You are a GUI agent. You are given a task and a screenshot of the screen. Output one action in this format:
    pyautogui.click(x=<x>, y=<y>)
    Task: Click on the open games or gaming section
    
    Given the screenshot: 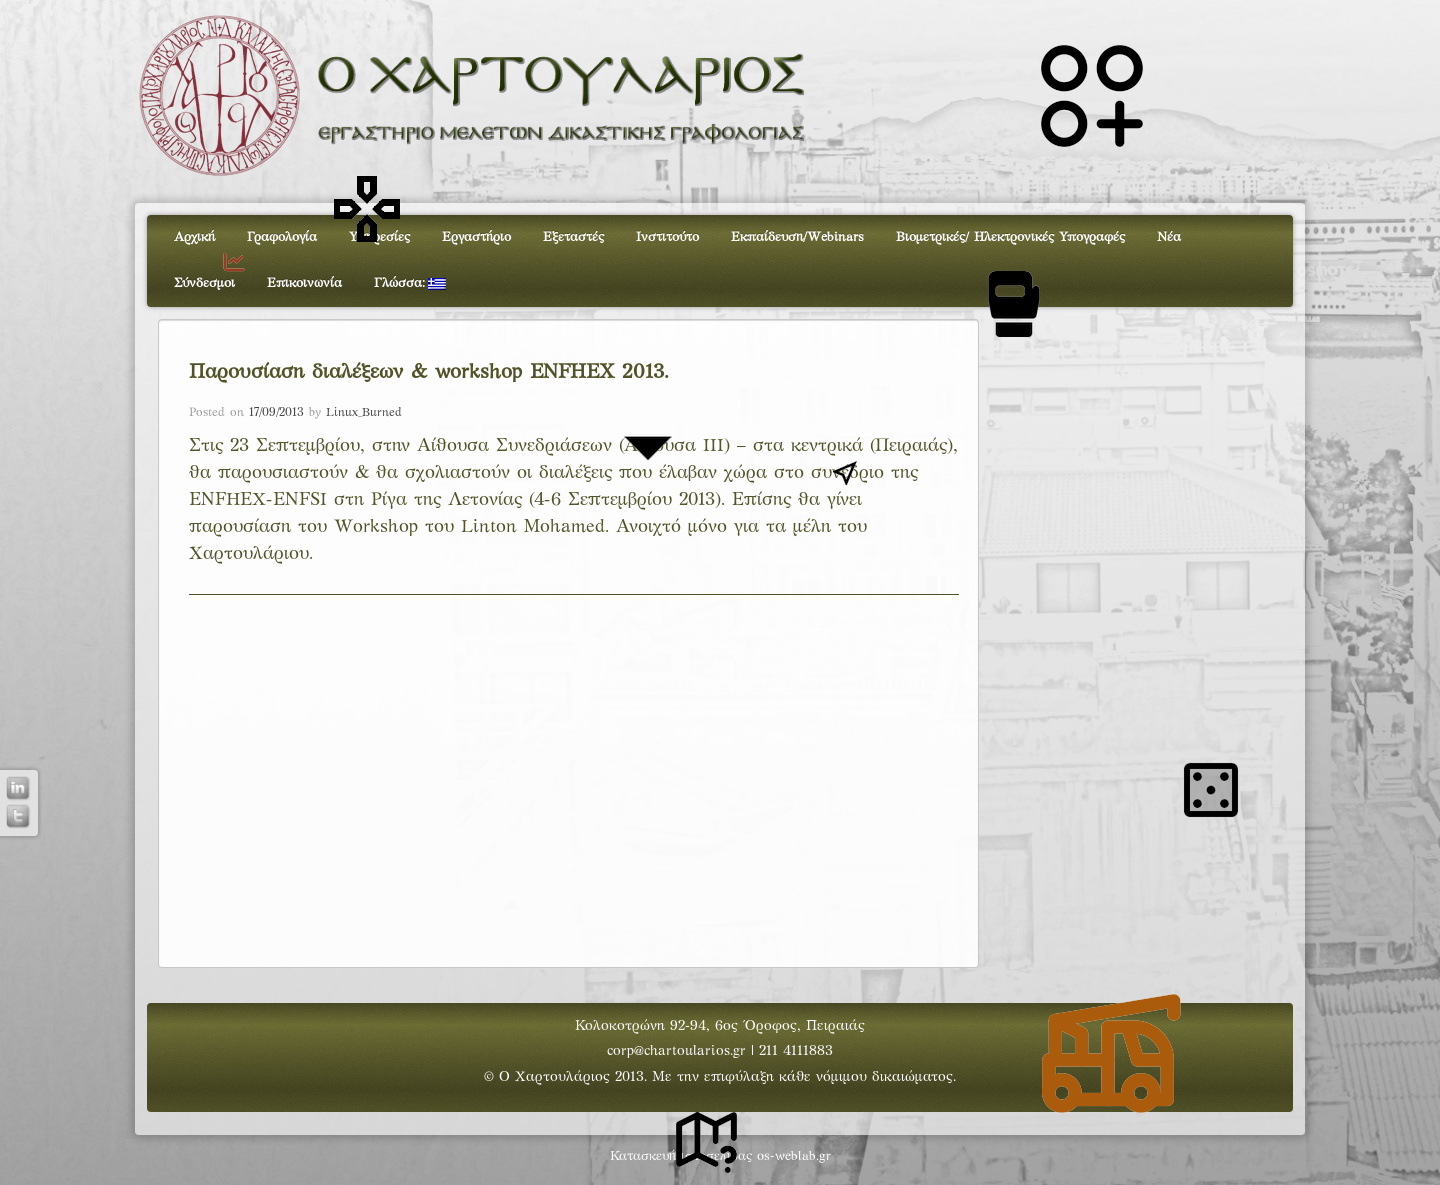 What is the action you would take?
    pyautogui.click(x=367, y=209)
    